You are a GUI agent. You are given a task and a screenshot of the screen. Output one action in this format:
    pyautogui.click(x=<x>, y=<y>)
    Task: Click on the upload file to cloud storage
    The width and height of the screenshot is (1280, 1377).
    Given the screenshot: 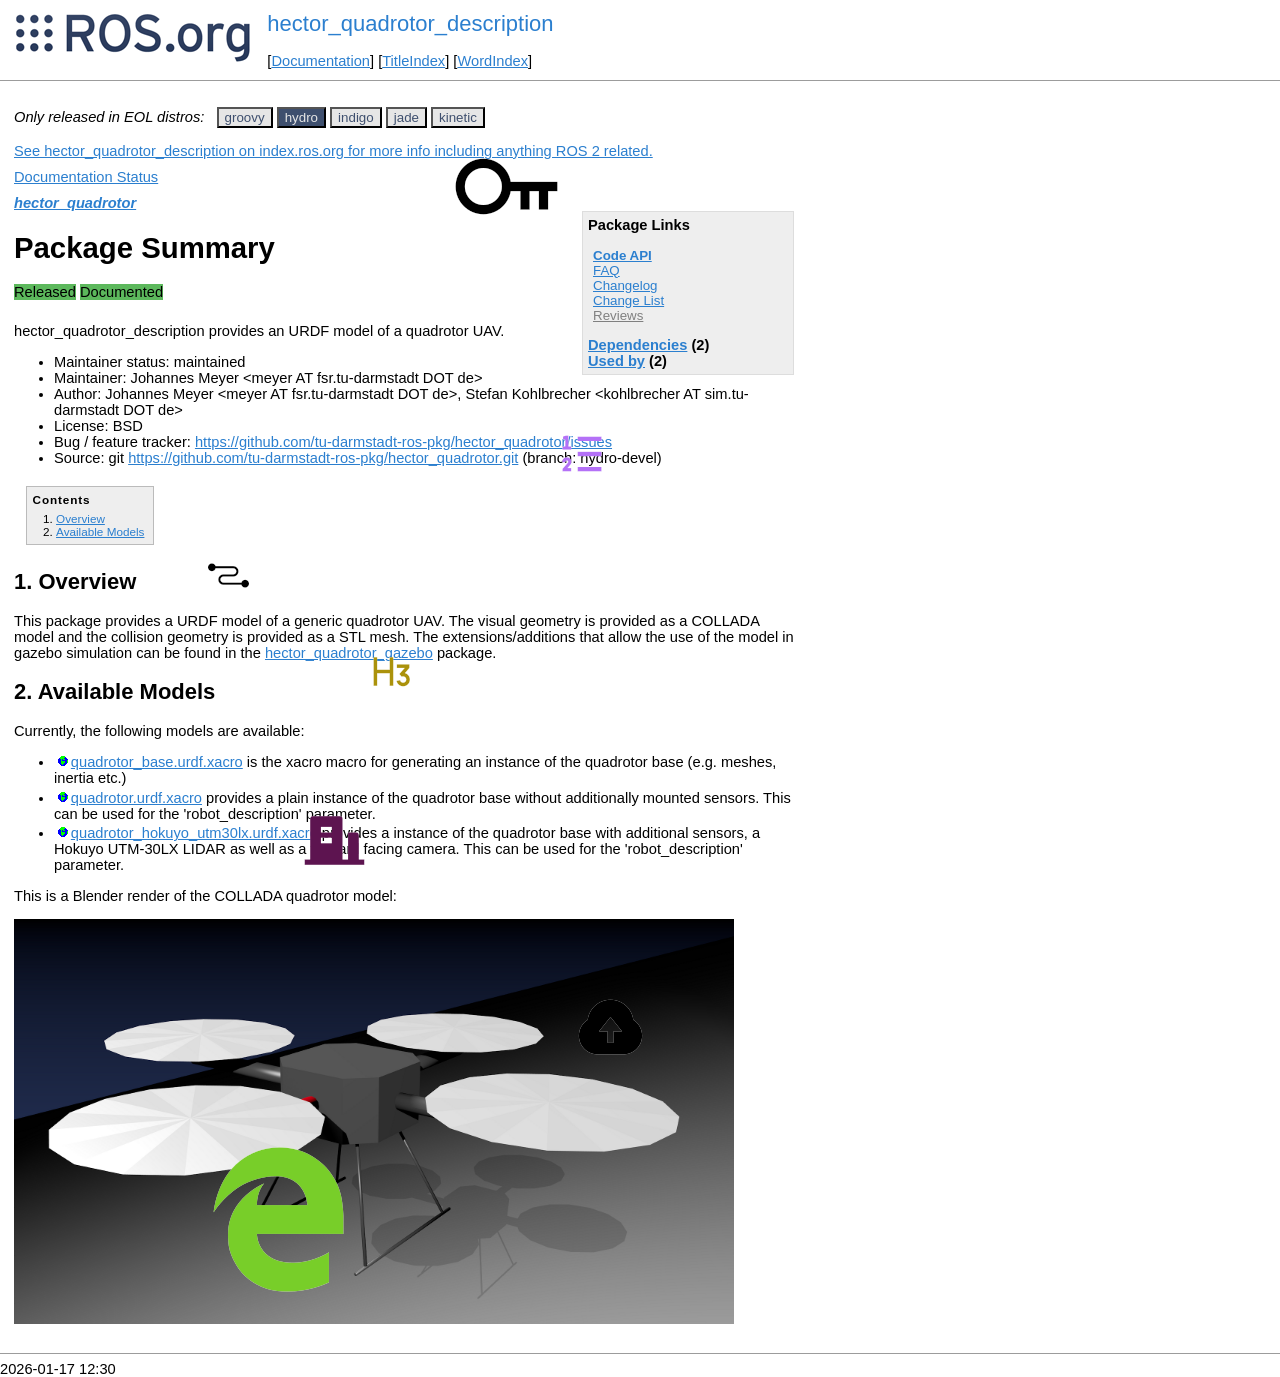 What is the action you would take?
    pyautogui.click(x=610, y=1028)
    